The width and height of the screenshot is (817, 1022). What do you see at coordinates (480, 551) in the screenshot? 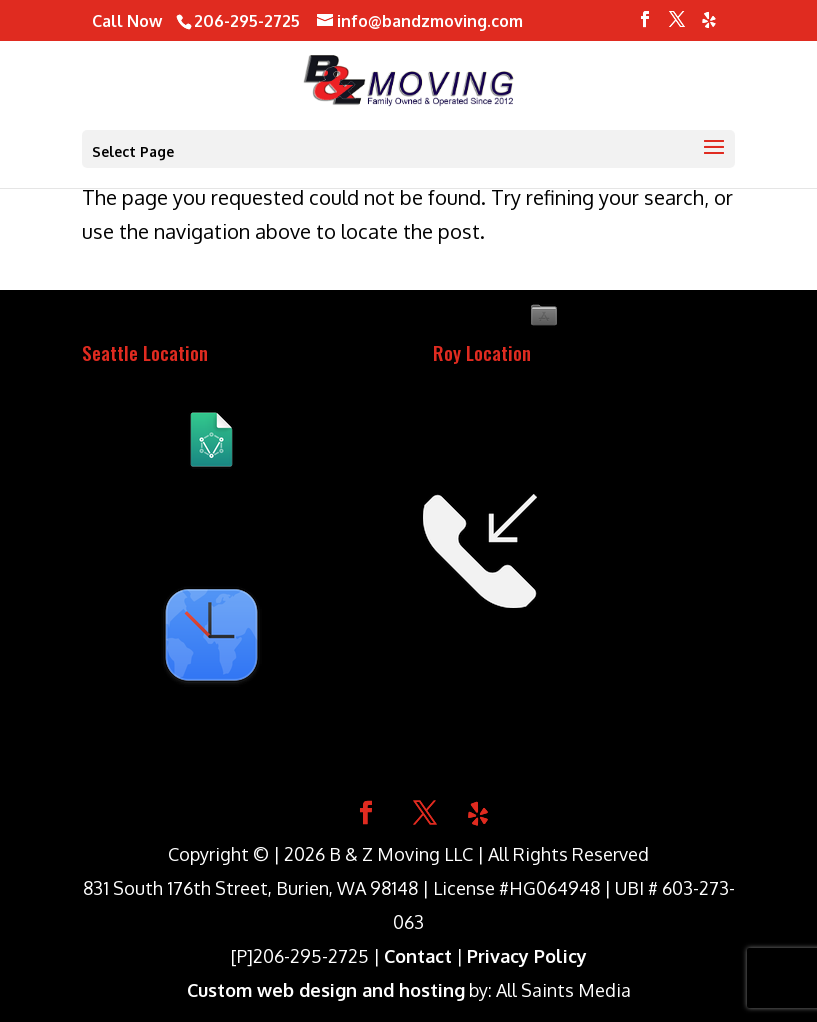
I see `incoming call notification` at bounding box center [480, 551].